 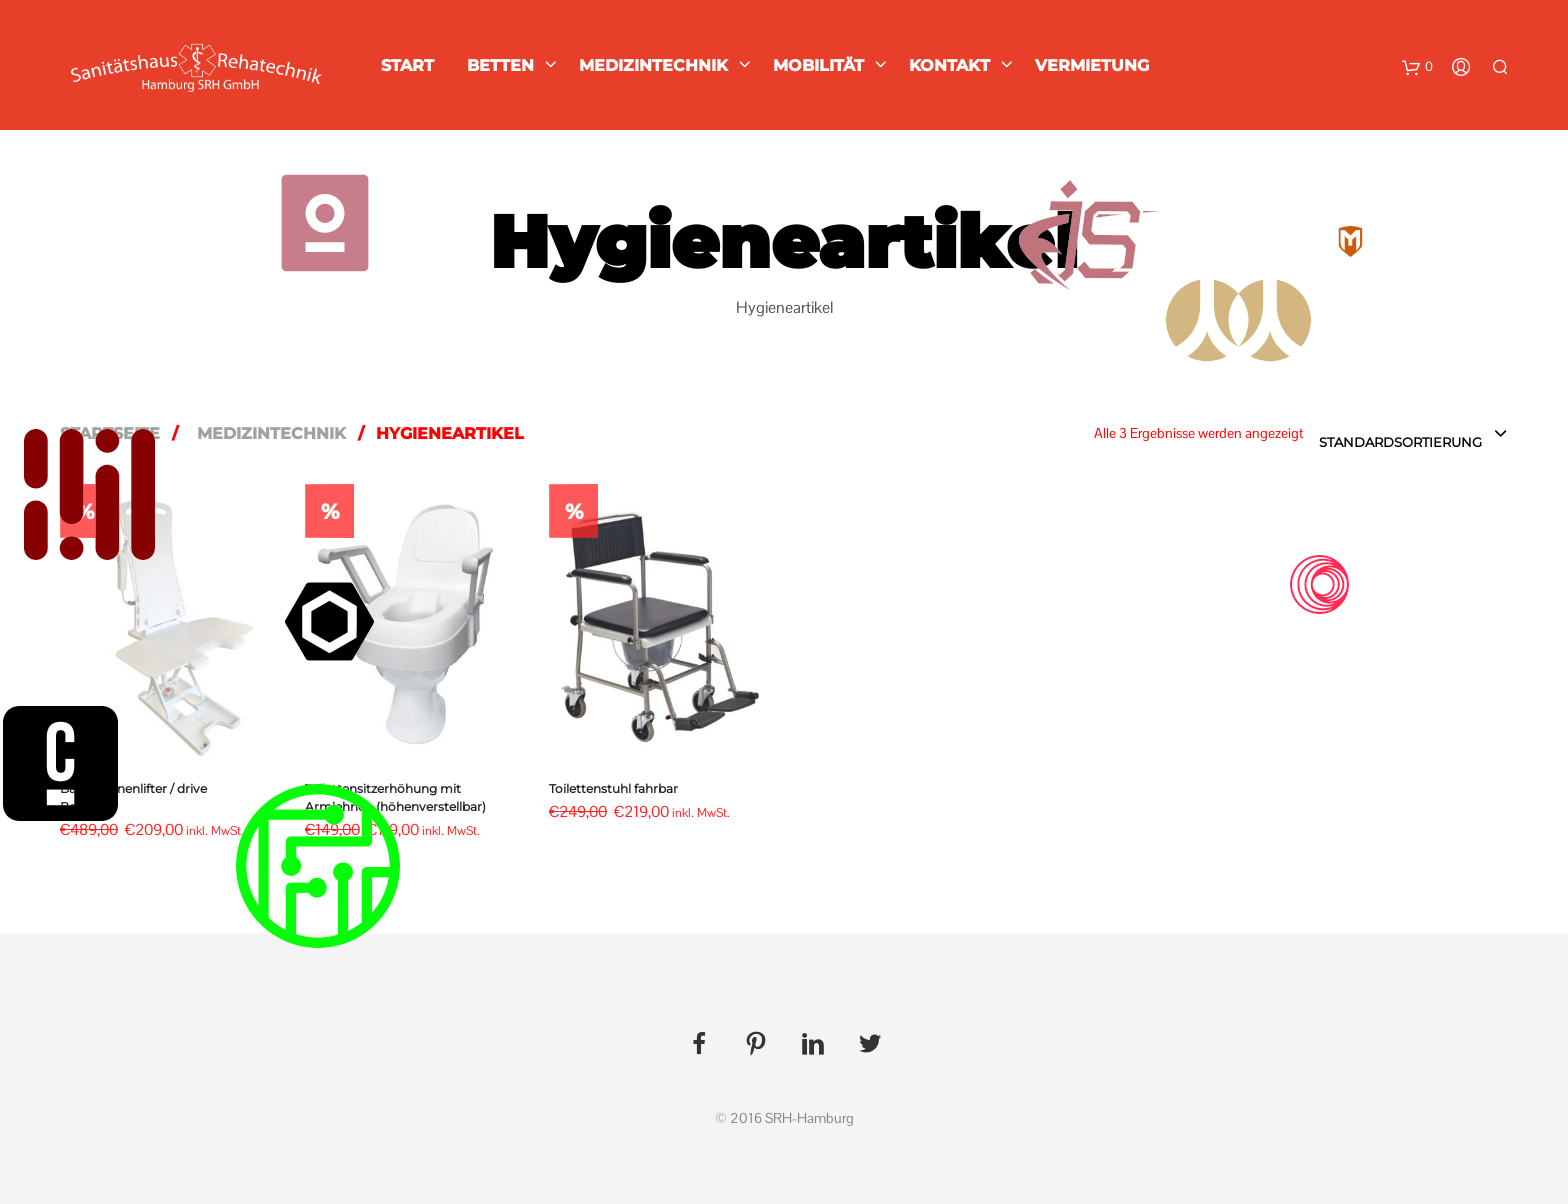 I want to click on open photobucket app, so click(x=1319, y=584).